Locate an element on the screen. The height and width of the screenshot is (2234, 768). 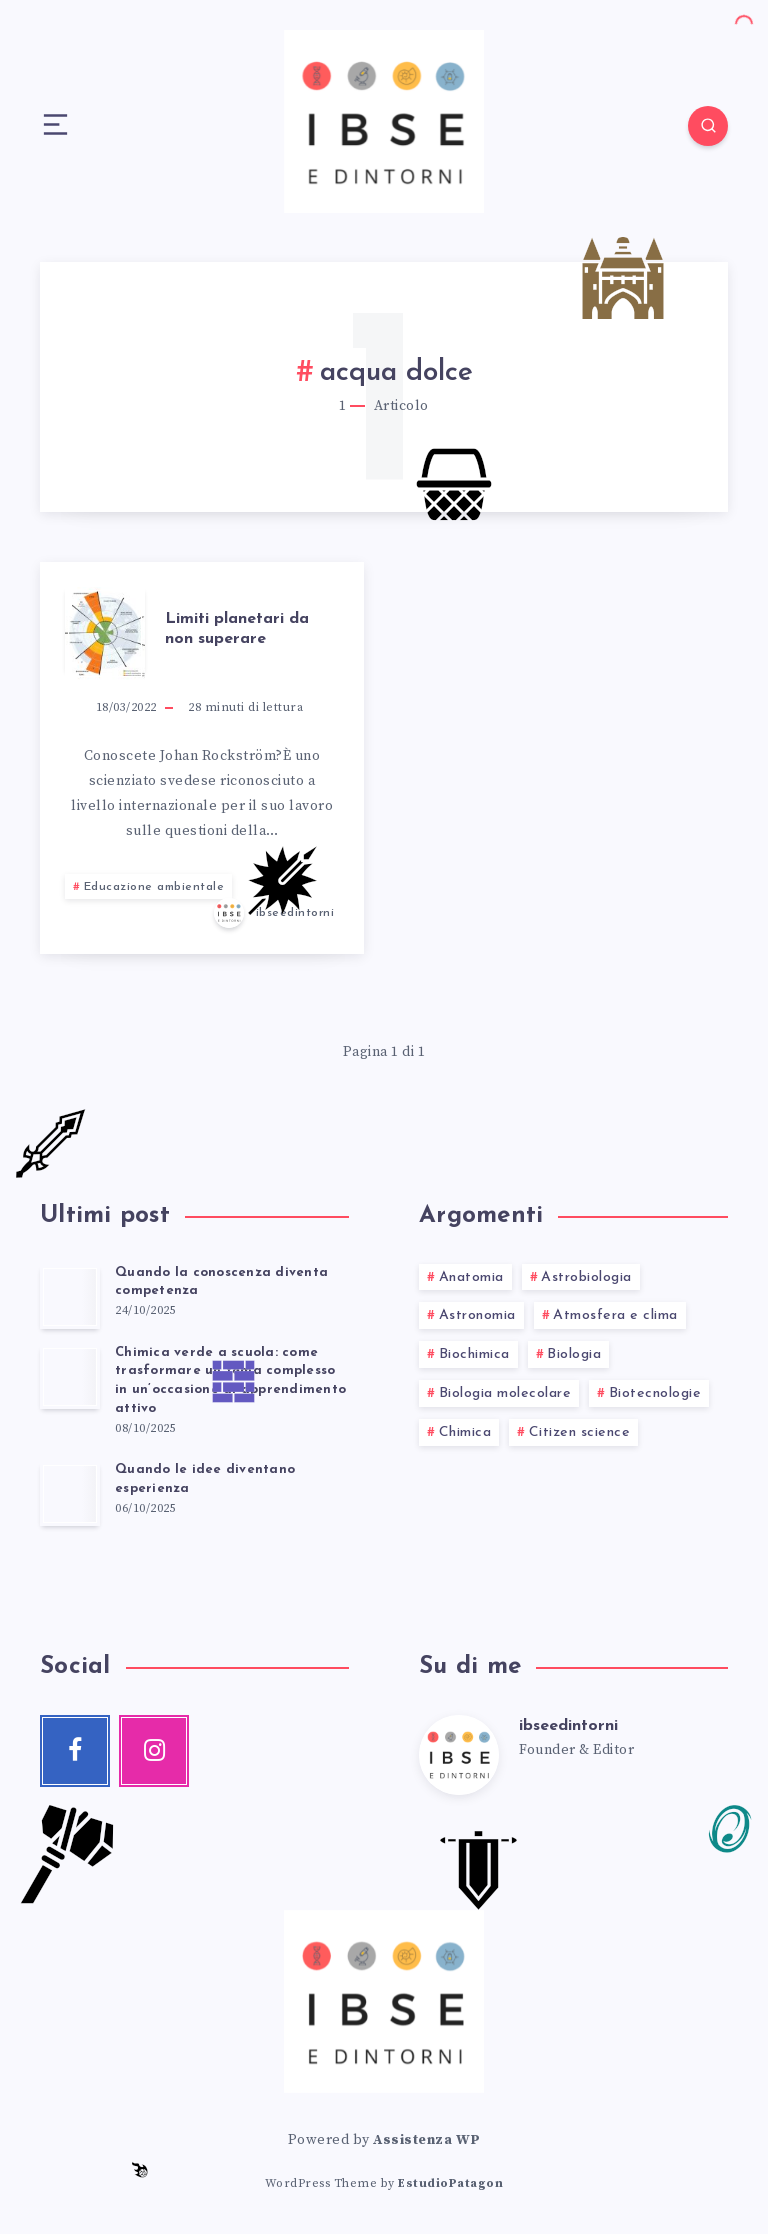
equip a legendary or rare weapon is located at coordinates (50, 1143).